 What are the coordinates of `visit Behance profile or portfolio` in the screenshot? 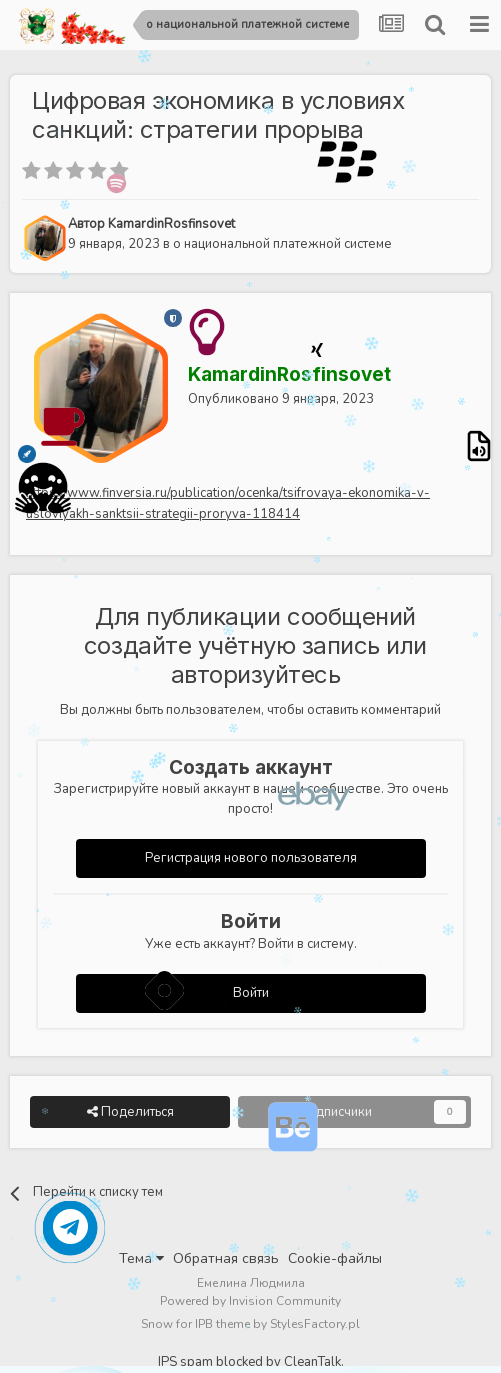 It's located at (293, 1127).